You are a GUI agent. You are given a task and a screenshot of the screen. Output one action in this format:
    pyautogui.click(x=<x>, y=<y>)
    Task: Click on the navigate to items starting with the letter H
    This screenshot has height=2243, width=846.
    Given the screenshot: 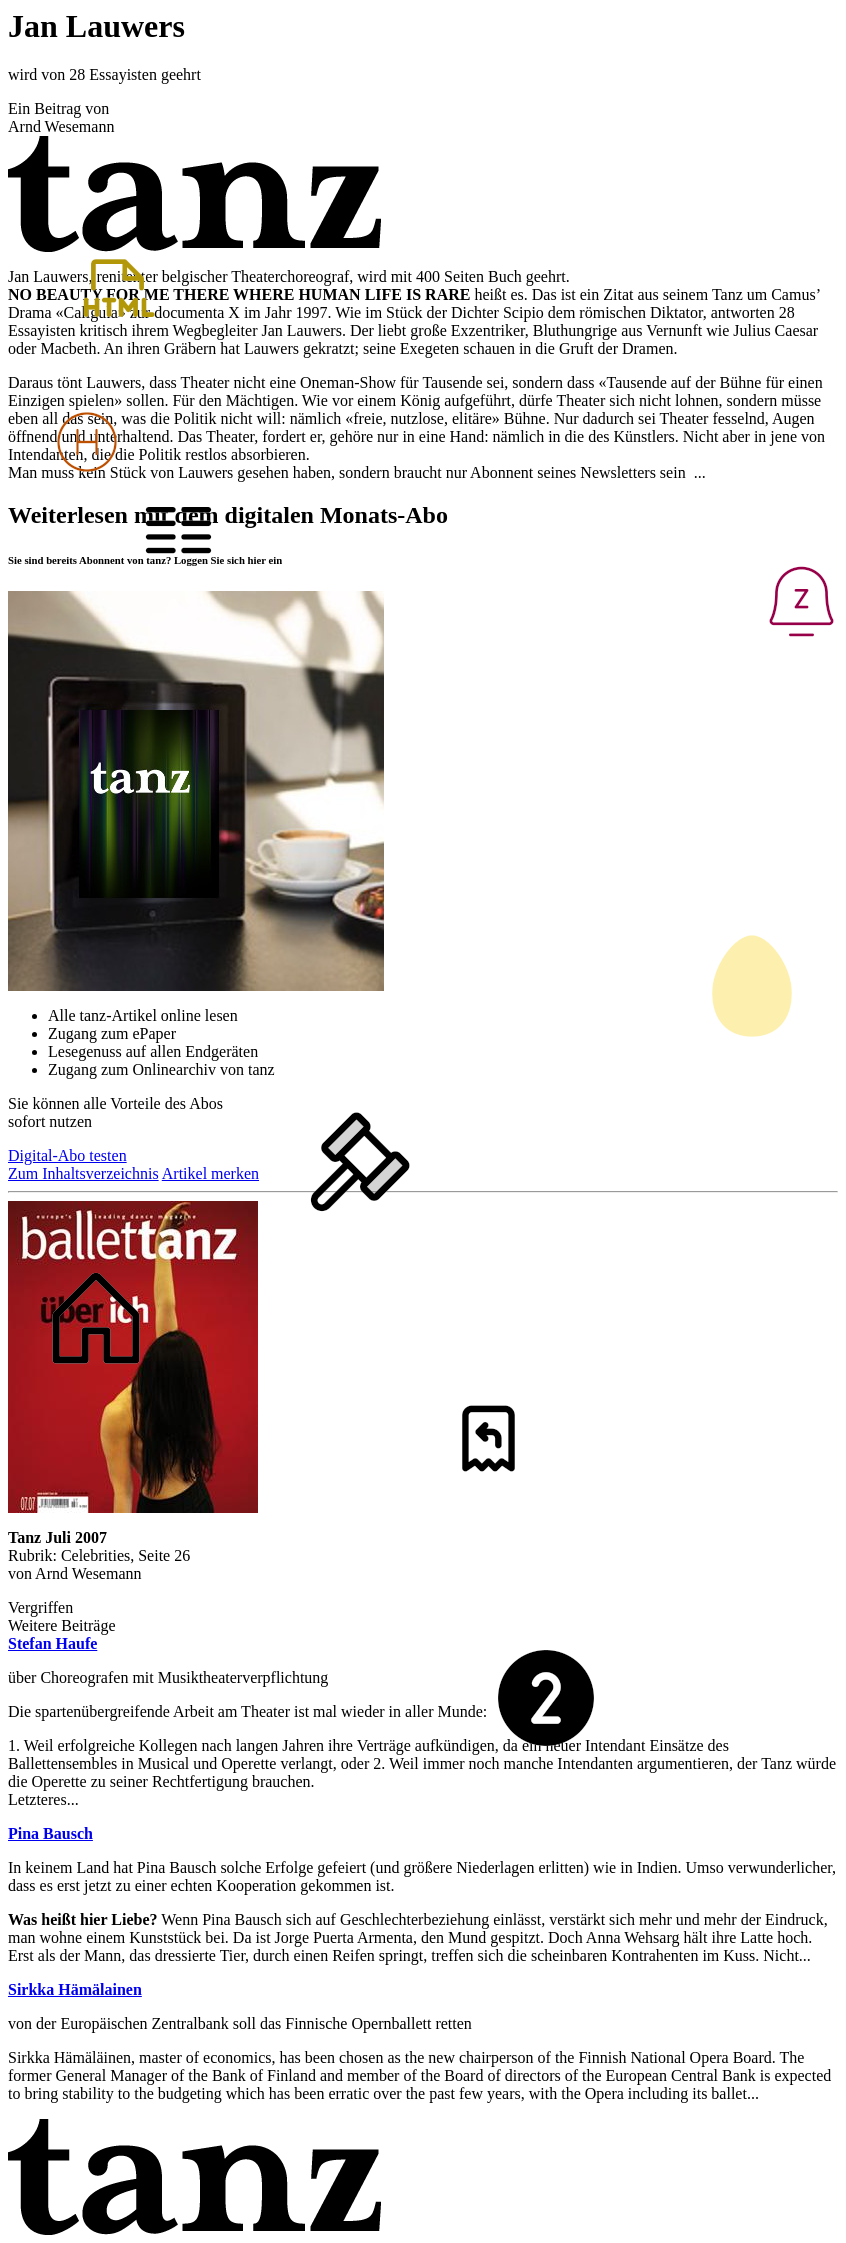 What is the action you would take?
    pyautogui.click(x=87, y=442)
    